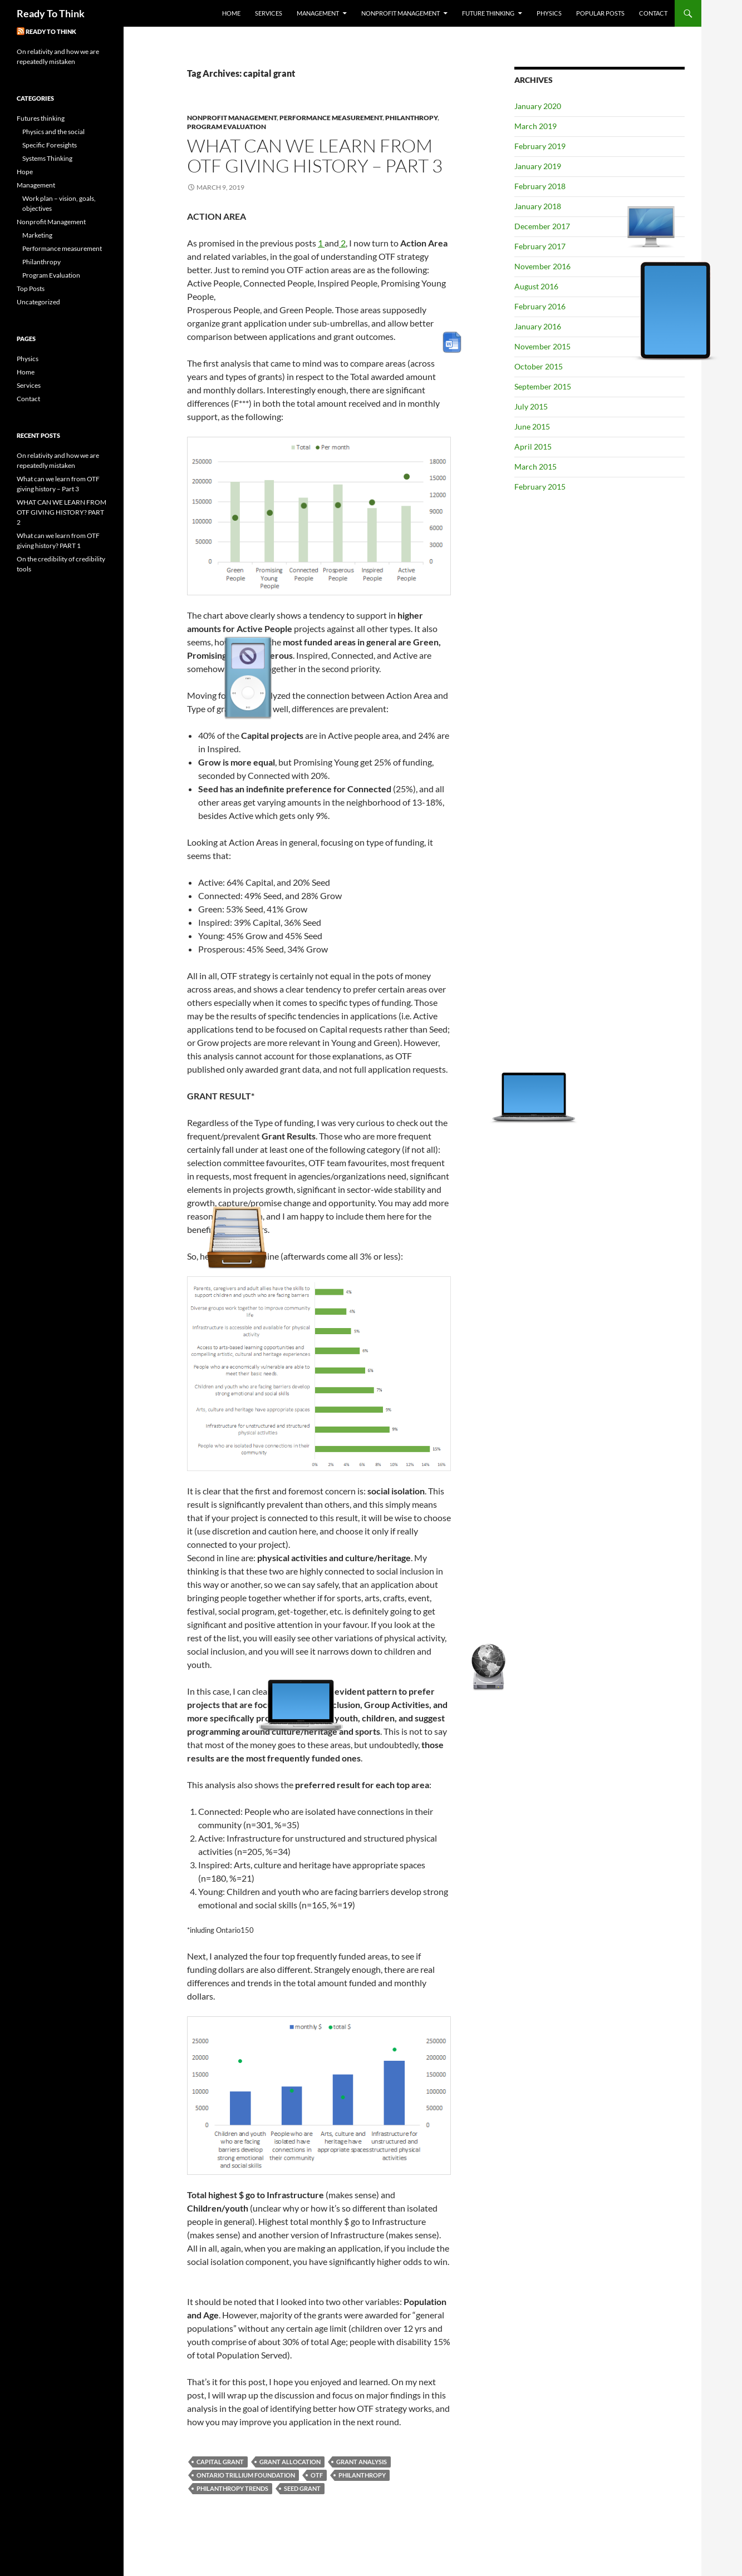 Image resolution: width=742 pixels, height=2576 pixels. Describe the element at coordinates (534, 1090) in the screenshot. I see `represents a macbook pro device in system settings` at that location.